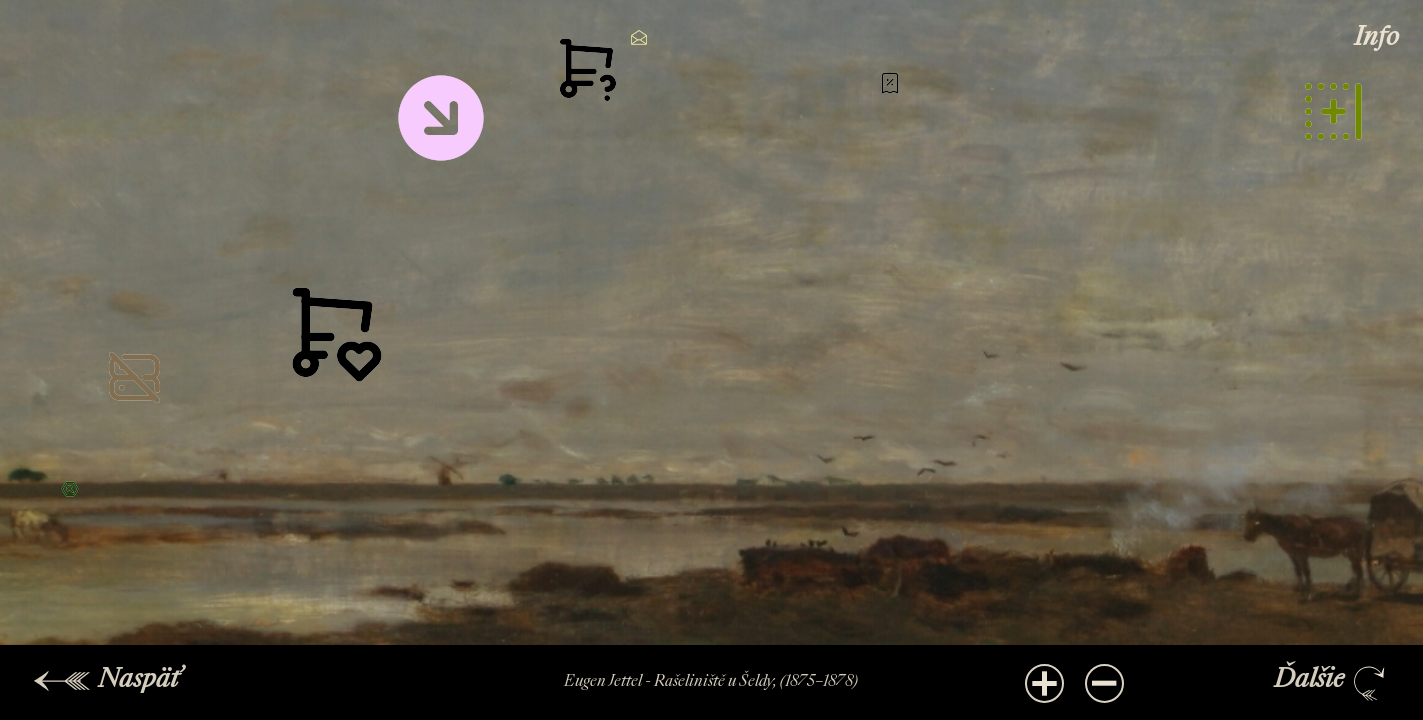 The image size is (1423, 720). What do you see at coordinates (70, 489) in the screenshot?
I see `access Google BigQuery data warehouse` at bounding box center [70, 489].